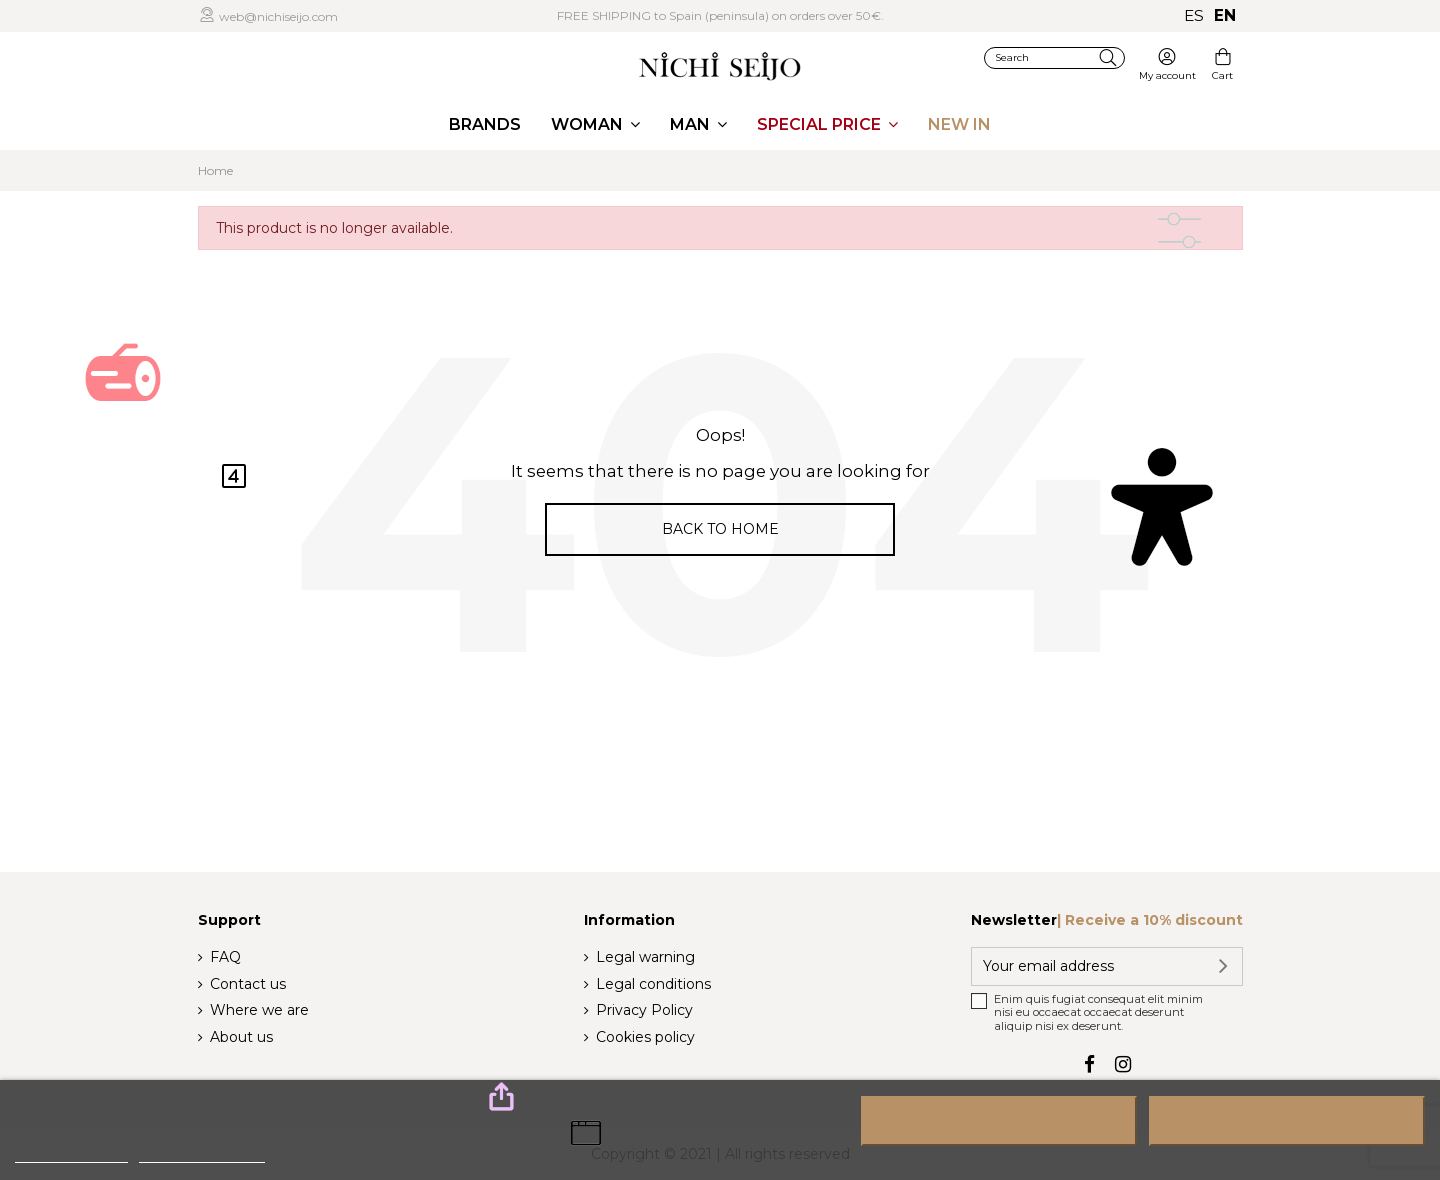 The height and width of the screenshot is (1180, 1440). I want to click on open a new browser window, so click(586, 1133).